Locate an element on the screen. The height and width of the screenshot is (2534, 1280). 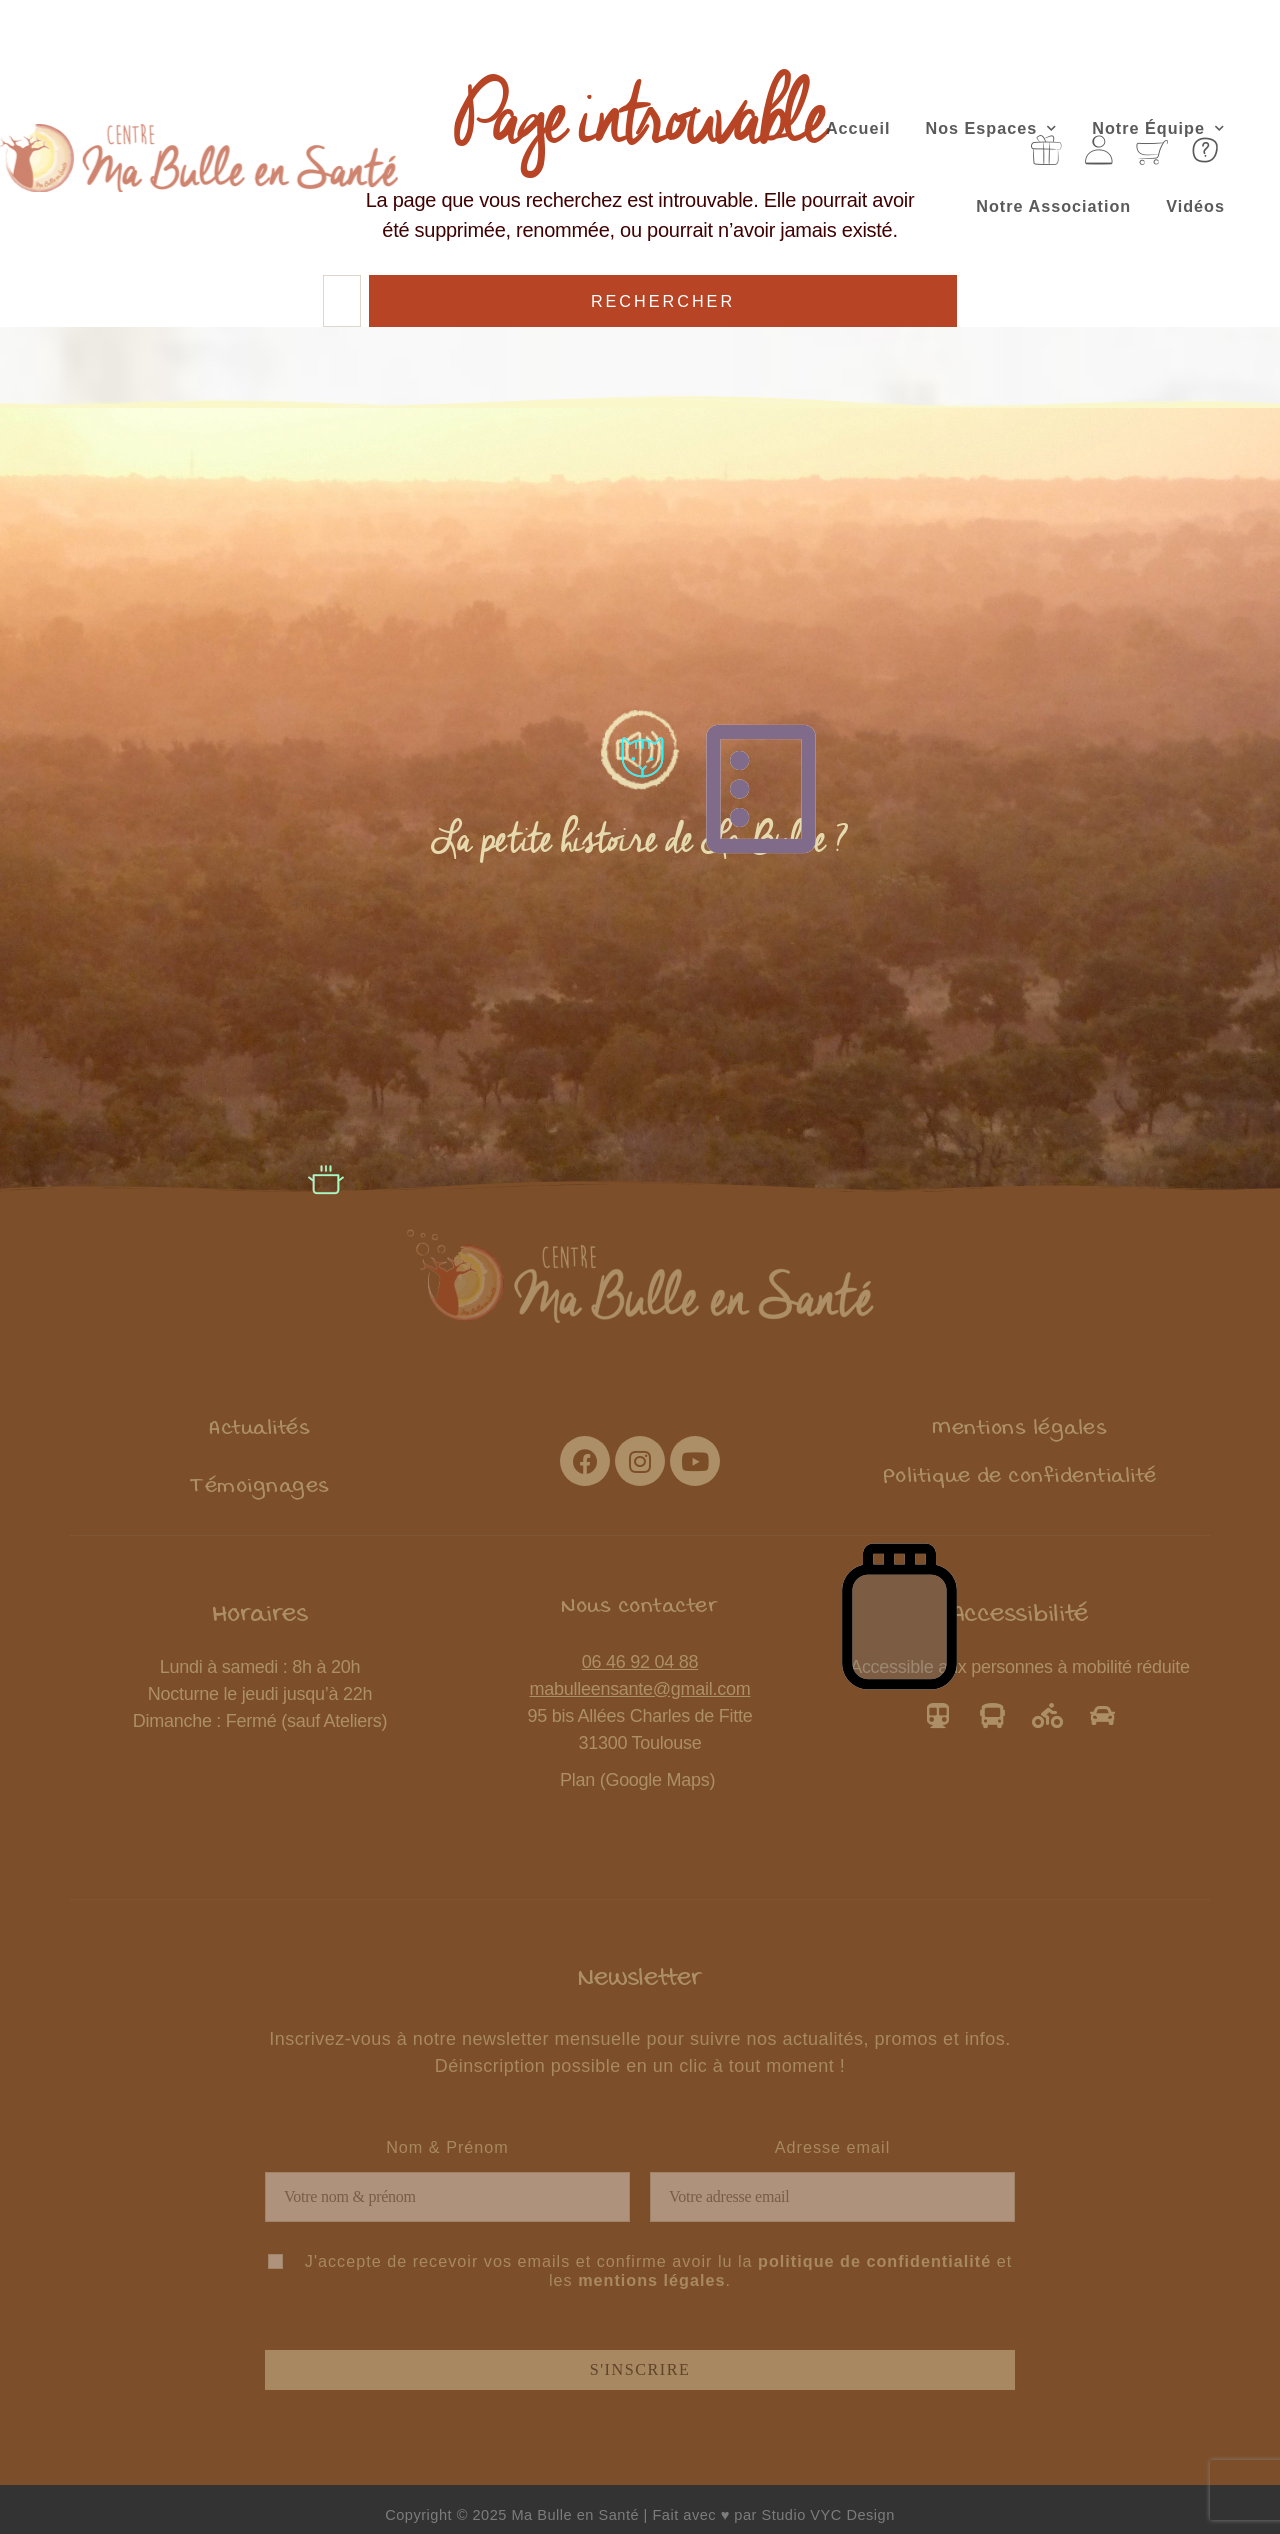
store or manage saved items is located at coordinates (899, 1616).